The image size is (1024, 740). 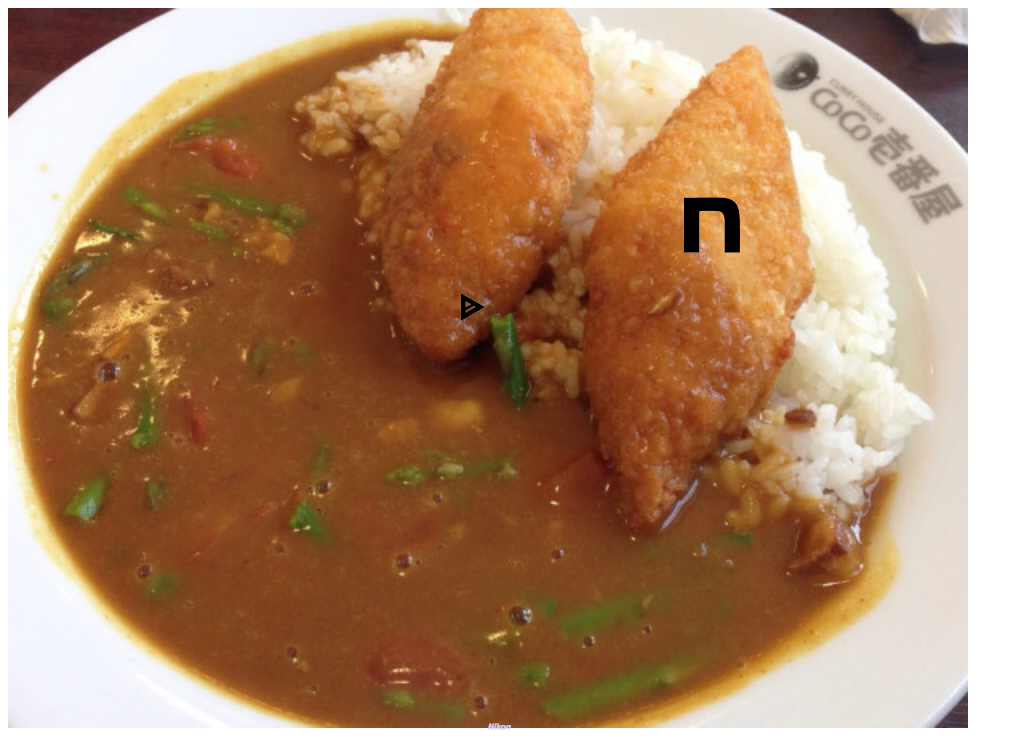 What do you see at coordinates (499, 726) in the screenshot?
I see `Nikon brand logo` at bounding box center [499, 726].